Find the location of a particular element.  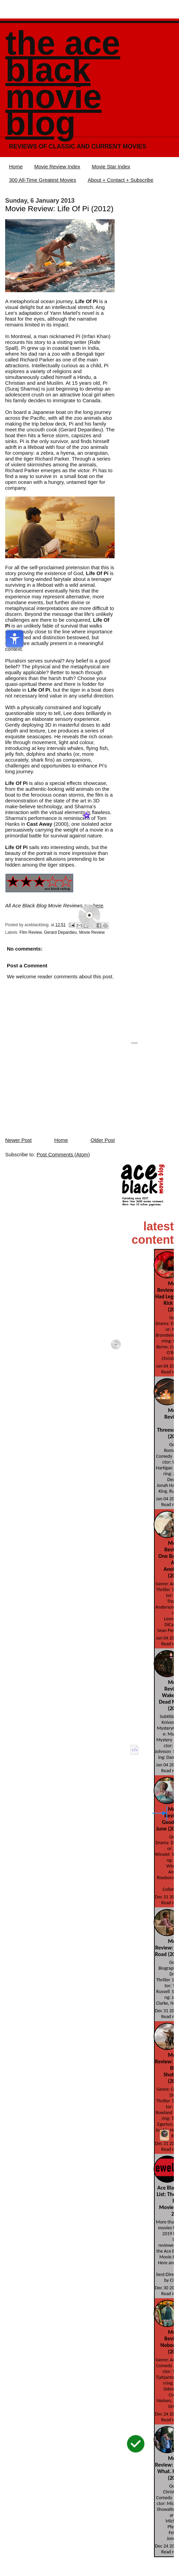

connect a bluetooth keyboard is located at coordinates (134, 1043).